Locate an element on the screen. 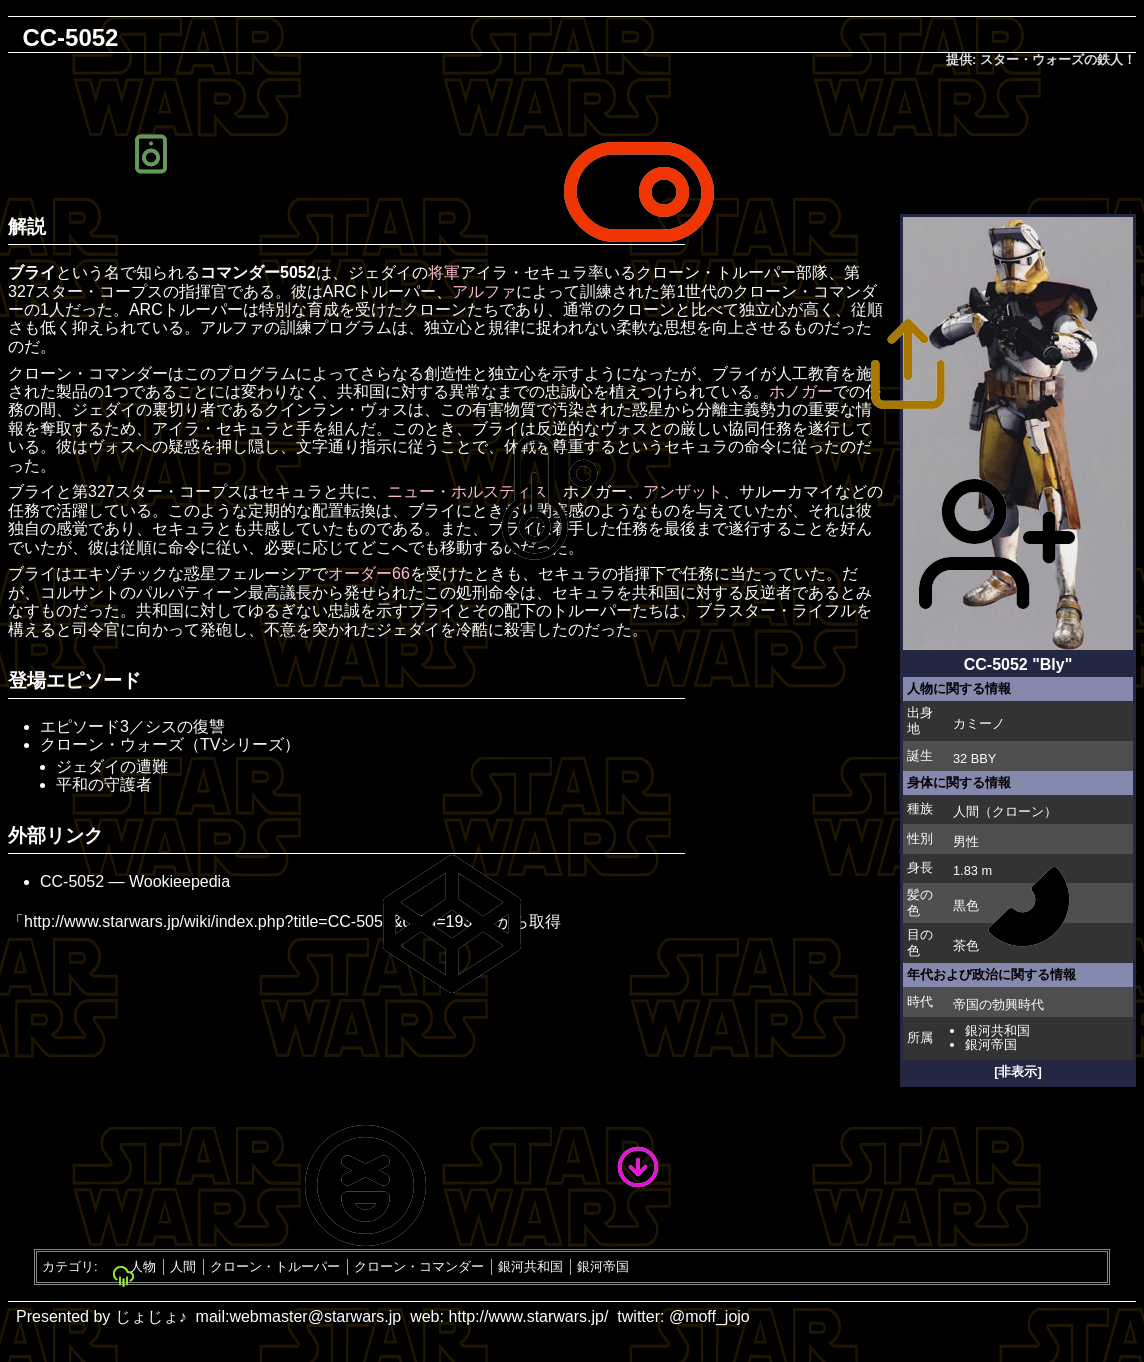 This screenshot has height=1362, width=1144. toggle switch in the on/enabled position is located at coordinates (639, 192).